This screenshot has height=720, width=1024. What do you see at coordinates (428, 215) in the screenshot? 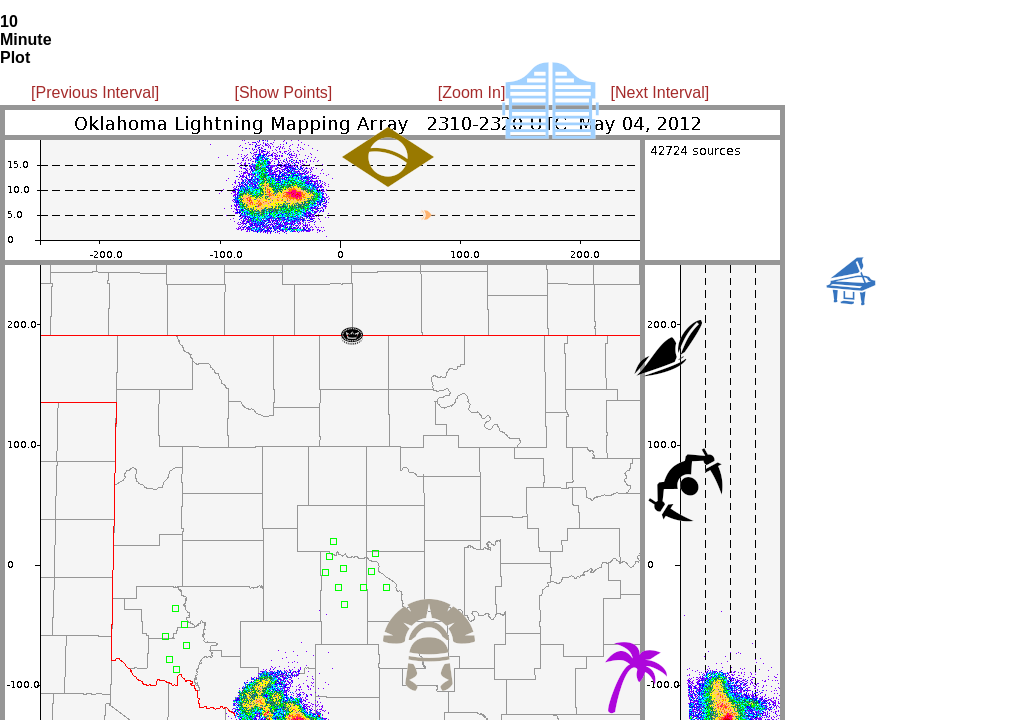
I see `represents an XOR logic gate in a circuit diagram` at bounding box center [428, 215].